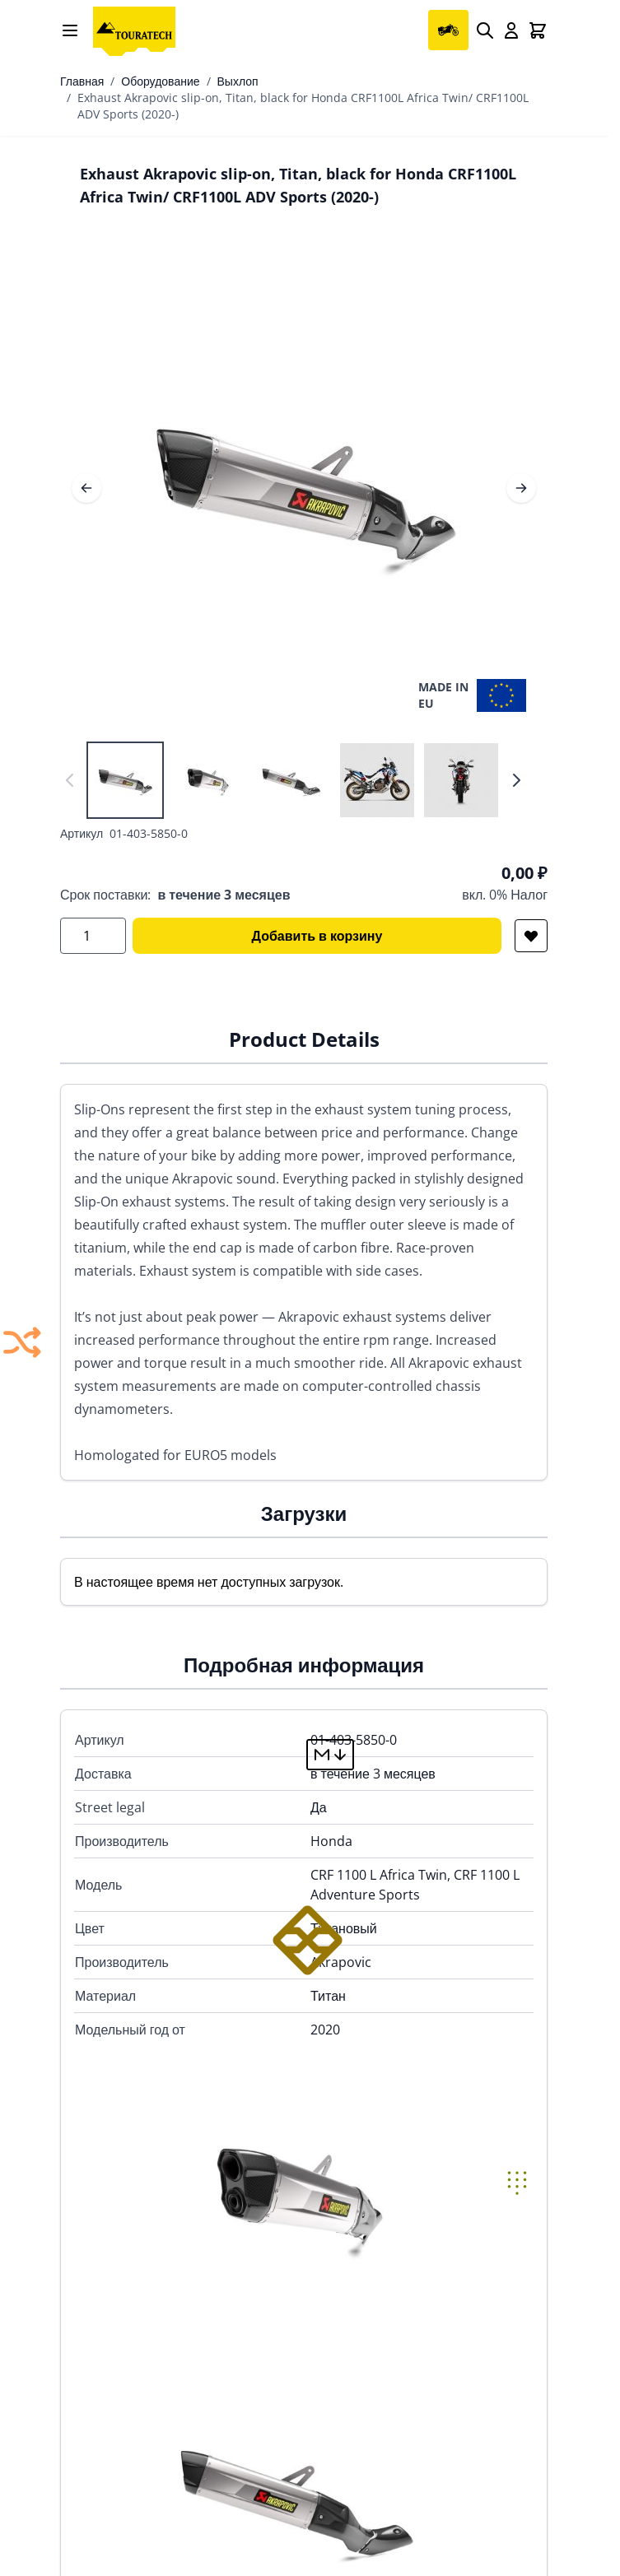  I want to click on indicates markdown formatting is supported, so click(330, 1755).